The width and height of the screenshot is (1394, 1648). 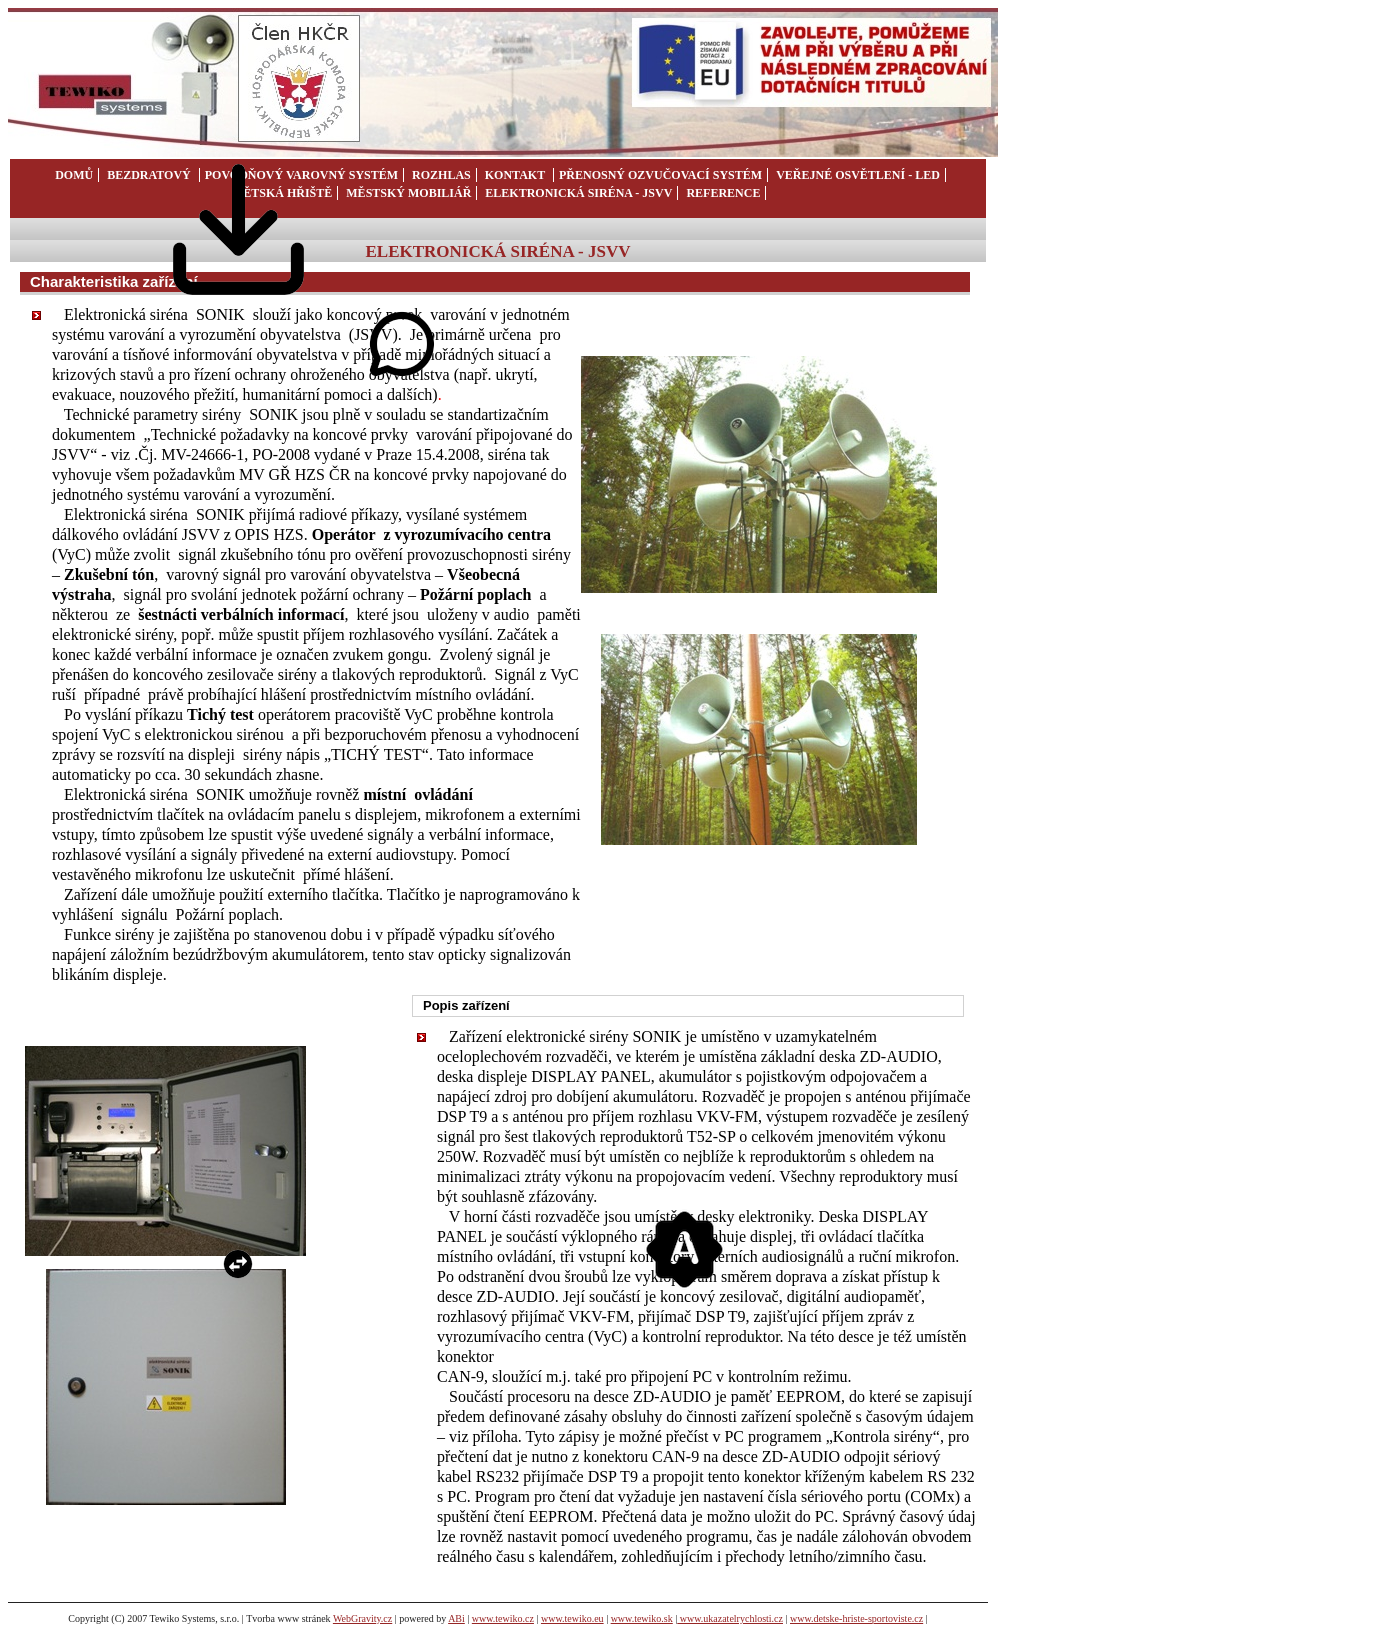 What do you see at coordinates (684, 1249) in the screenshot?
I see `enable automatic brightness adjustment` at bounding box center [684, 1249].